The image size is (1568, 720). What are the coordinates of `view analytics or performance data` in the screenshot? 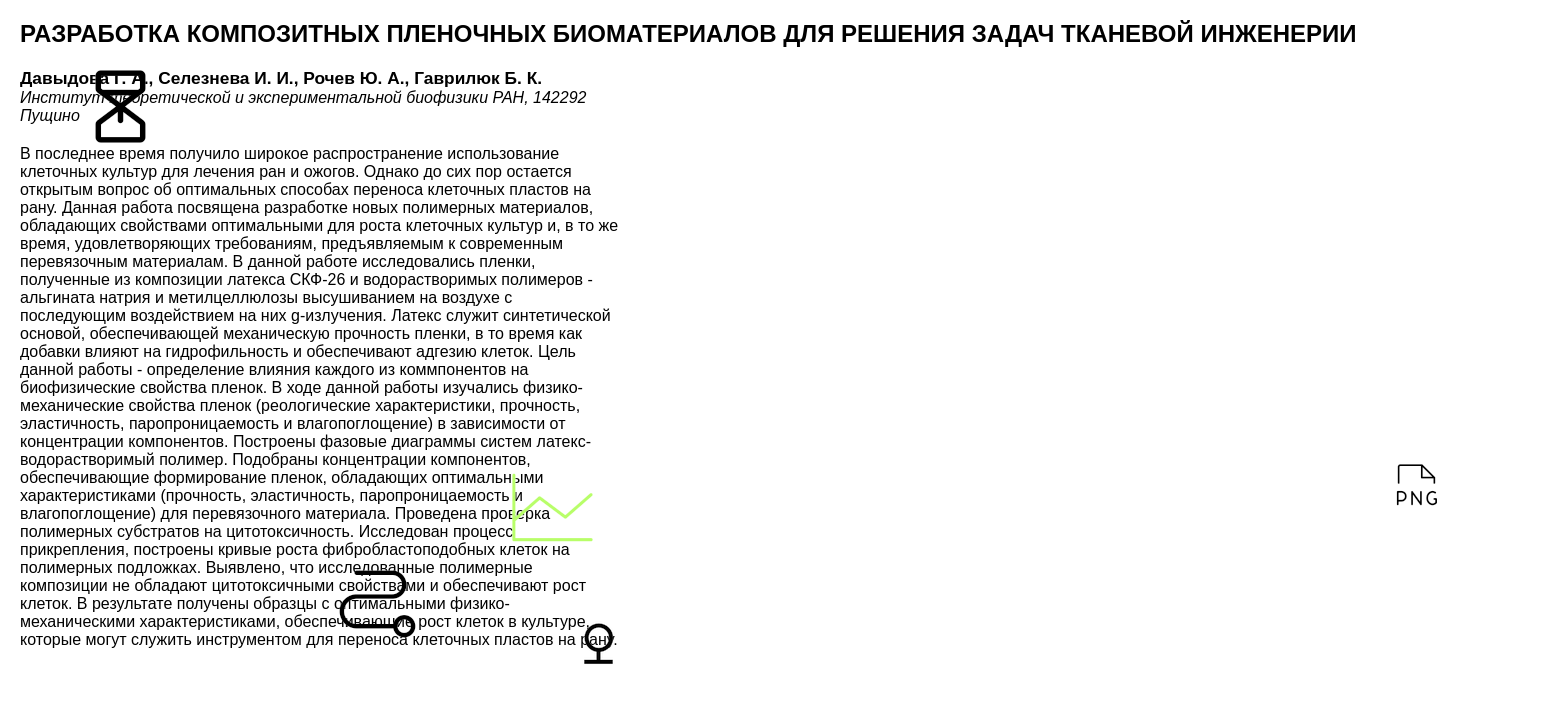 It's located at (552, 507).